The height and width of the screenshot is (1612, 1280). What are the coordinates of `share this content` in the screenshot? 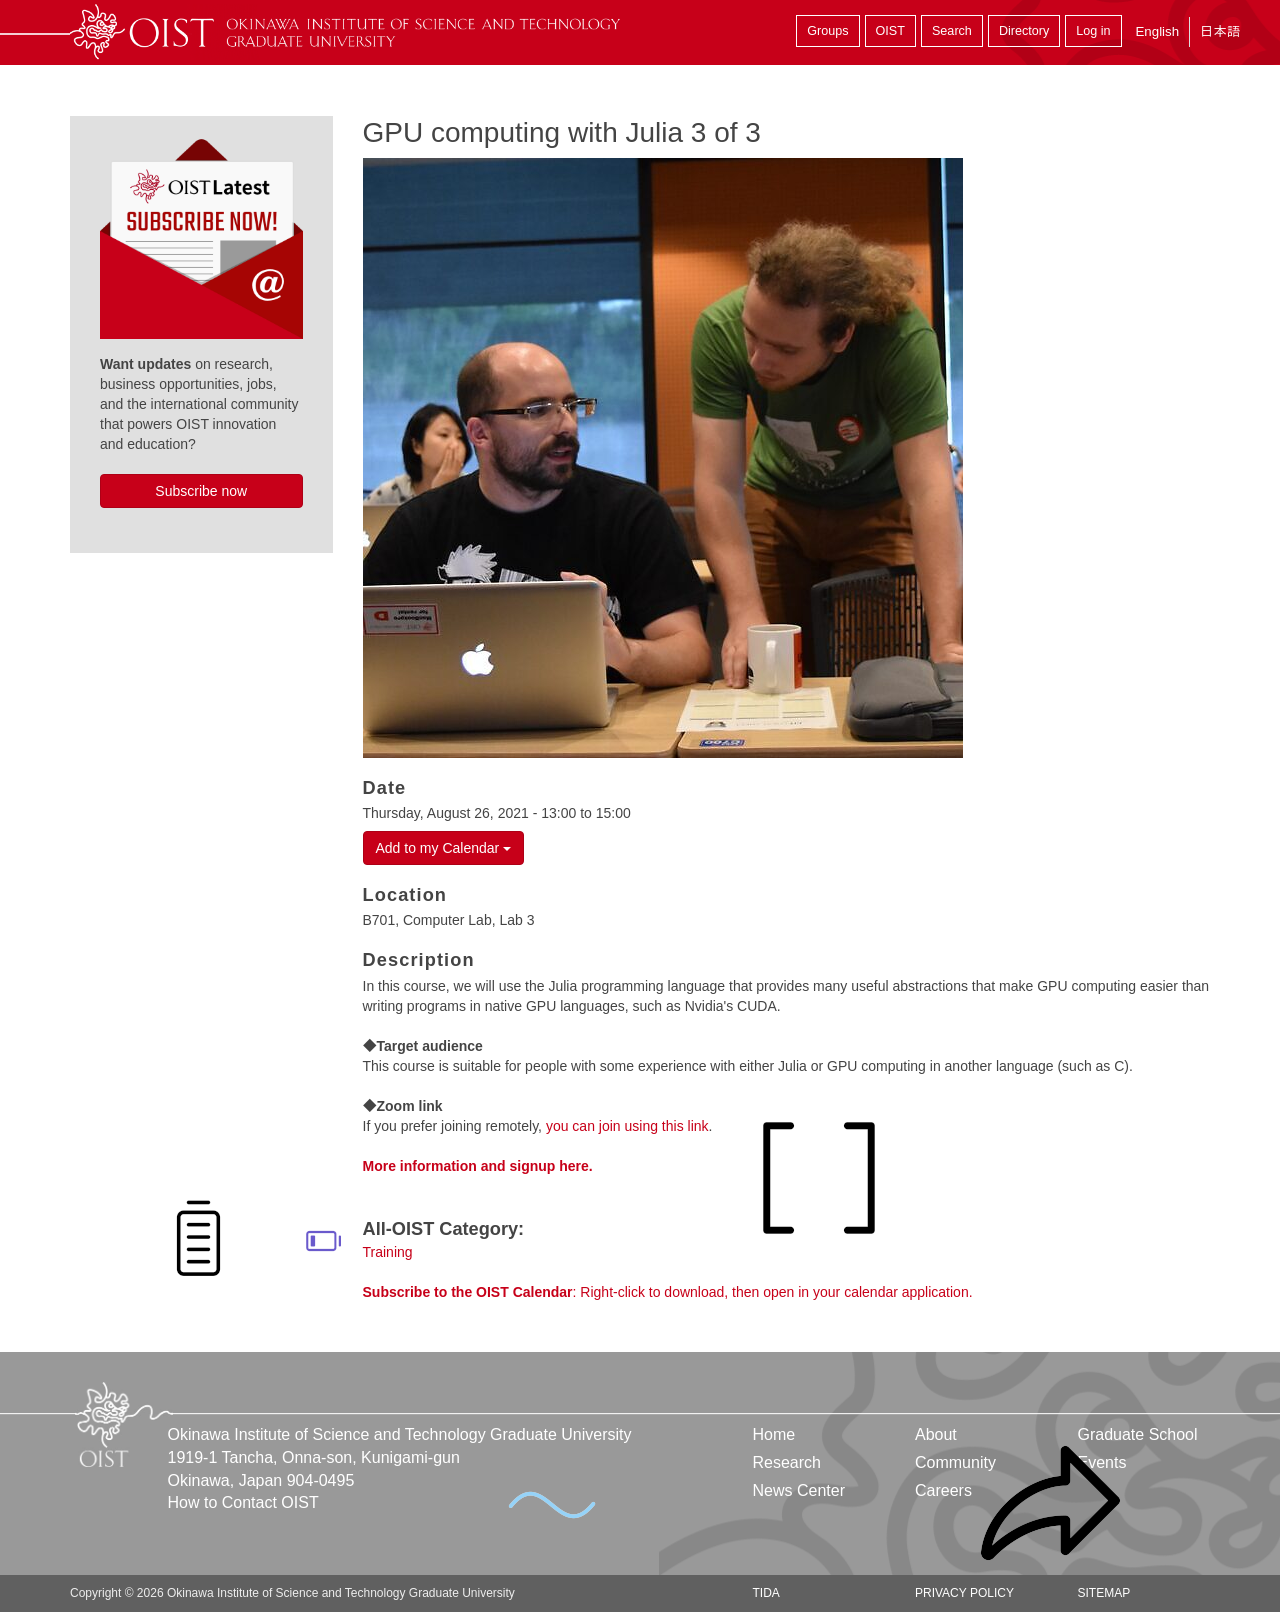 It's located at (1050, 1510).